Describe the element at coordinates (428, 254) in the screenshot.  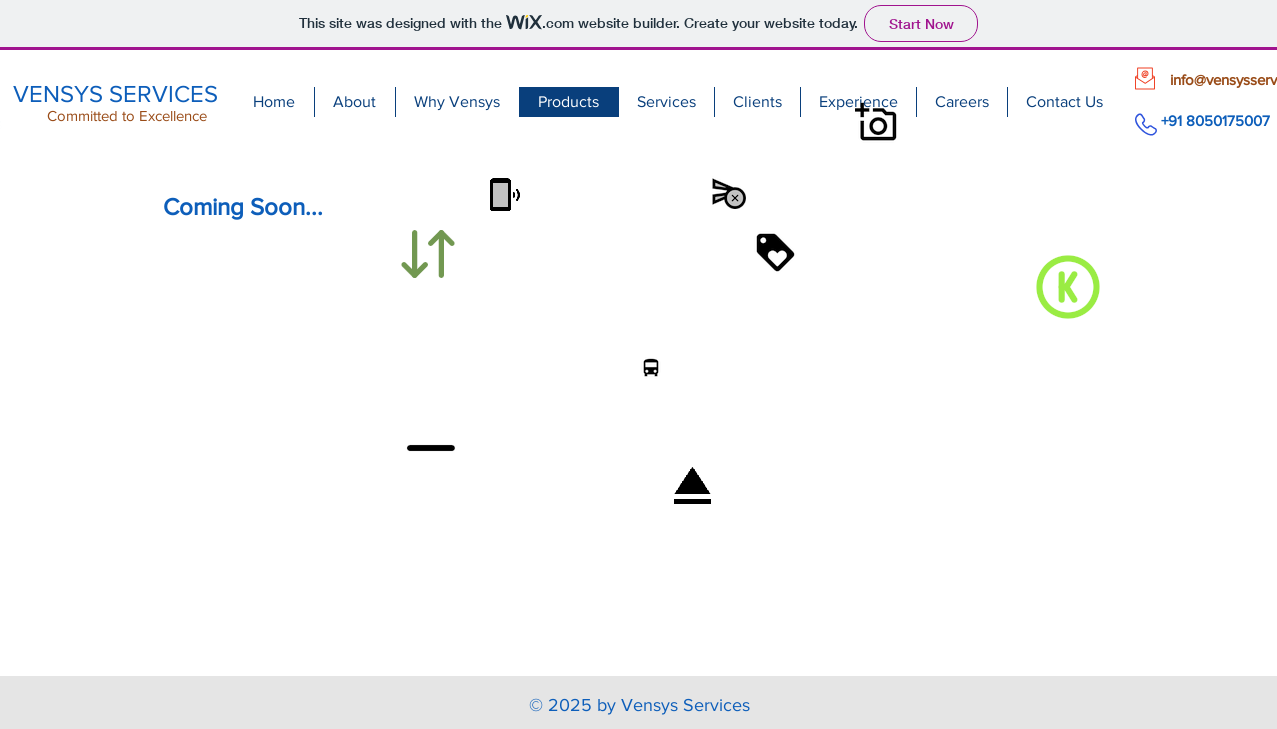
I see `sort items in ascending or descending order` at that location.